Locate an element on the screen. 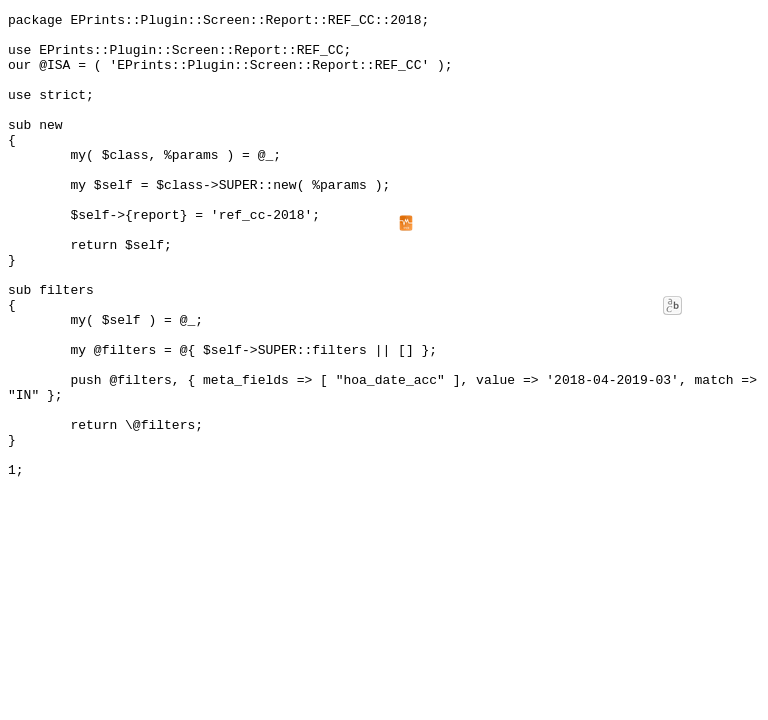 This screenshot has width=768, height=720. access font and typography settings is located at coordinates (672, 305).